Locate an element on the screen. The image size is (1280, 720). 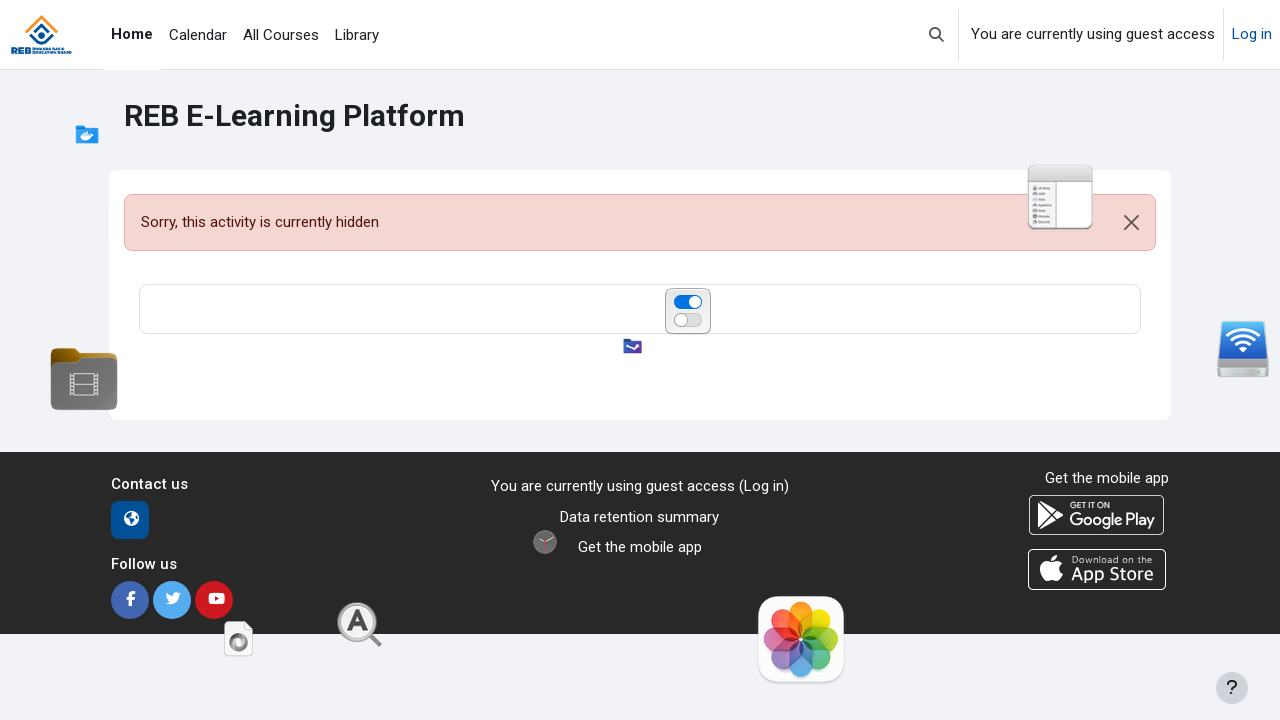
access a wireless network drive is located at coordinates (1243, 350).